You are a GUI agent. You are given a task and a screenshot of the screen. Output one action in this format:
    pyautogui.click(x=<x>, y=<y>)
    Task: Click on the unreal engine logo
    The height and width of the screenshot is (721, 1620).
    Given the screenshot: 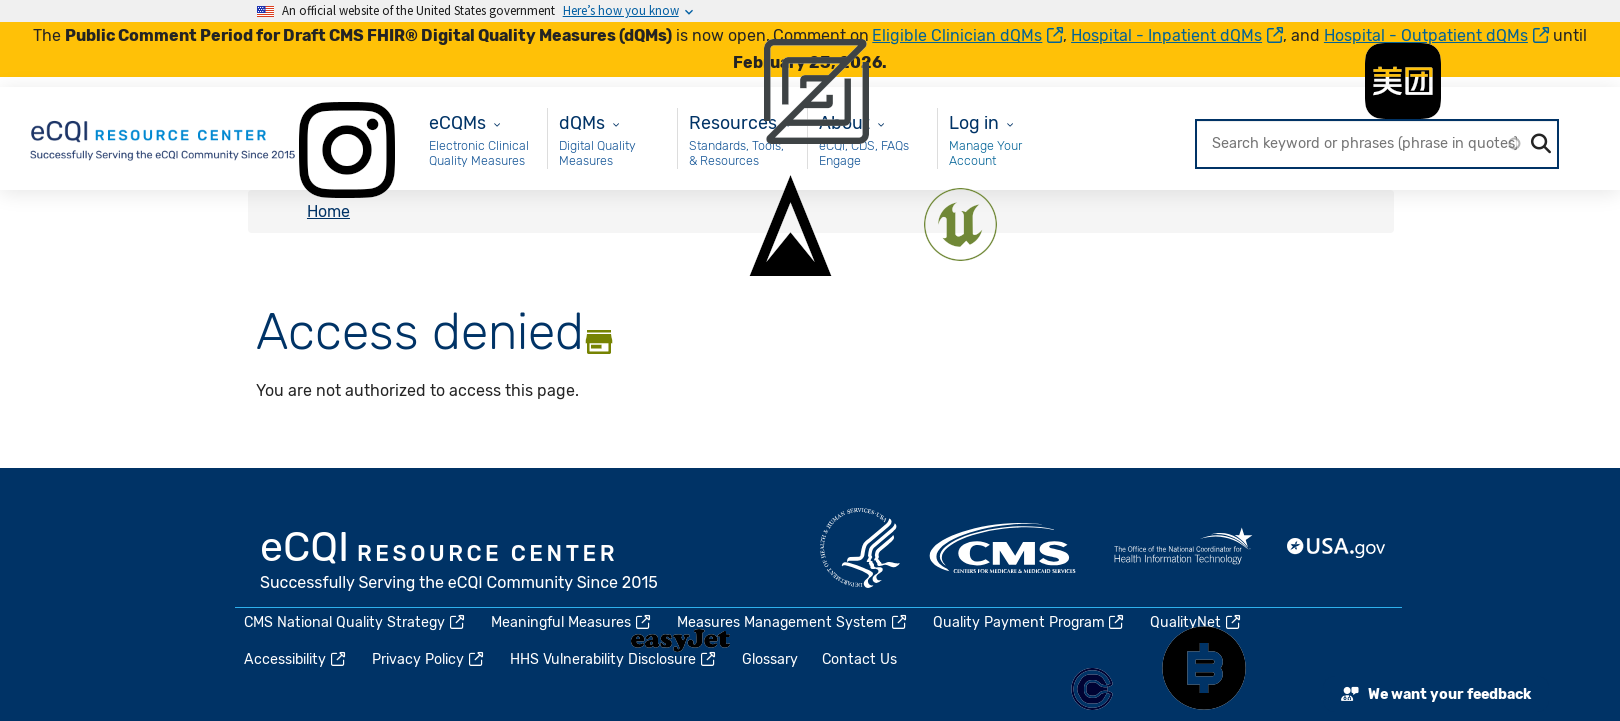 What is the action you would take?
    pyautogui.click(x=960, y=224)
    